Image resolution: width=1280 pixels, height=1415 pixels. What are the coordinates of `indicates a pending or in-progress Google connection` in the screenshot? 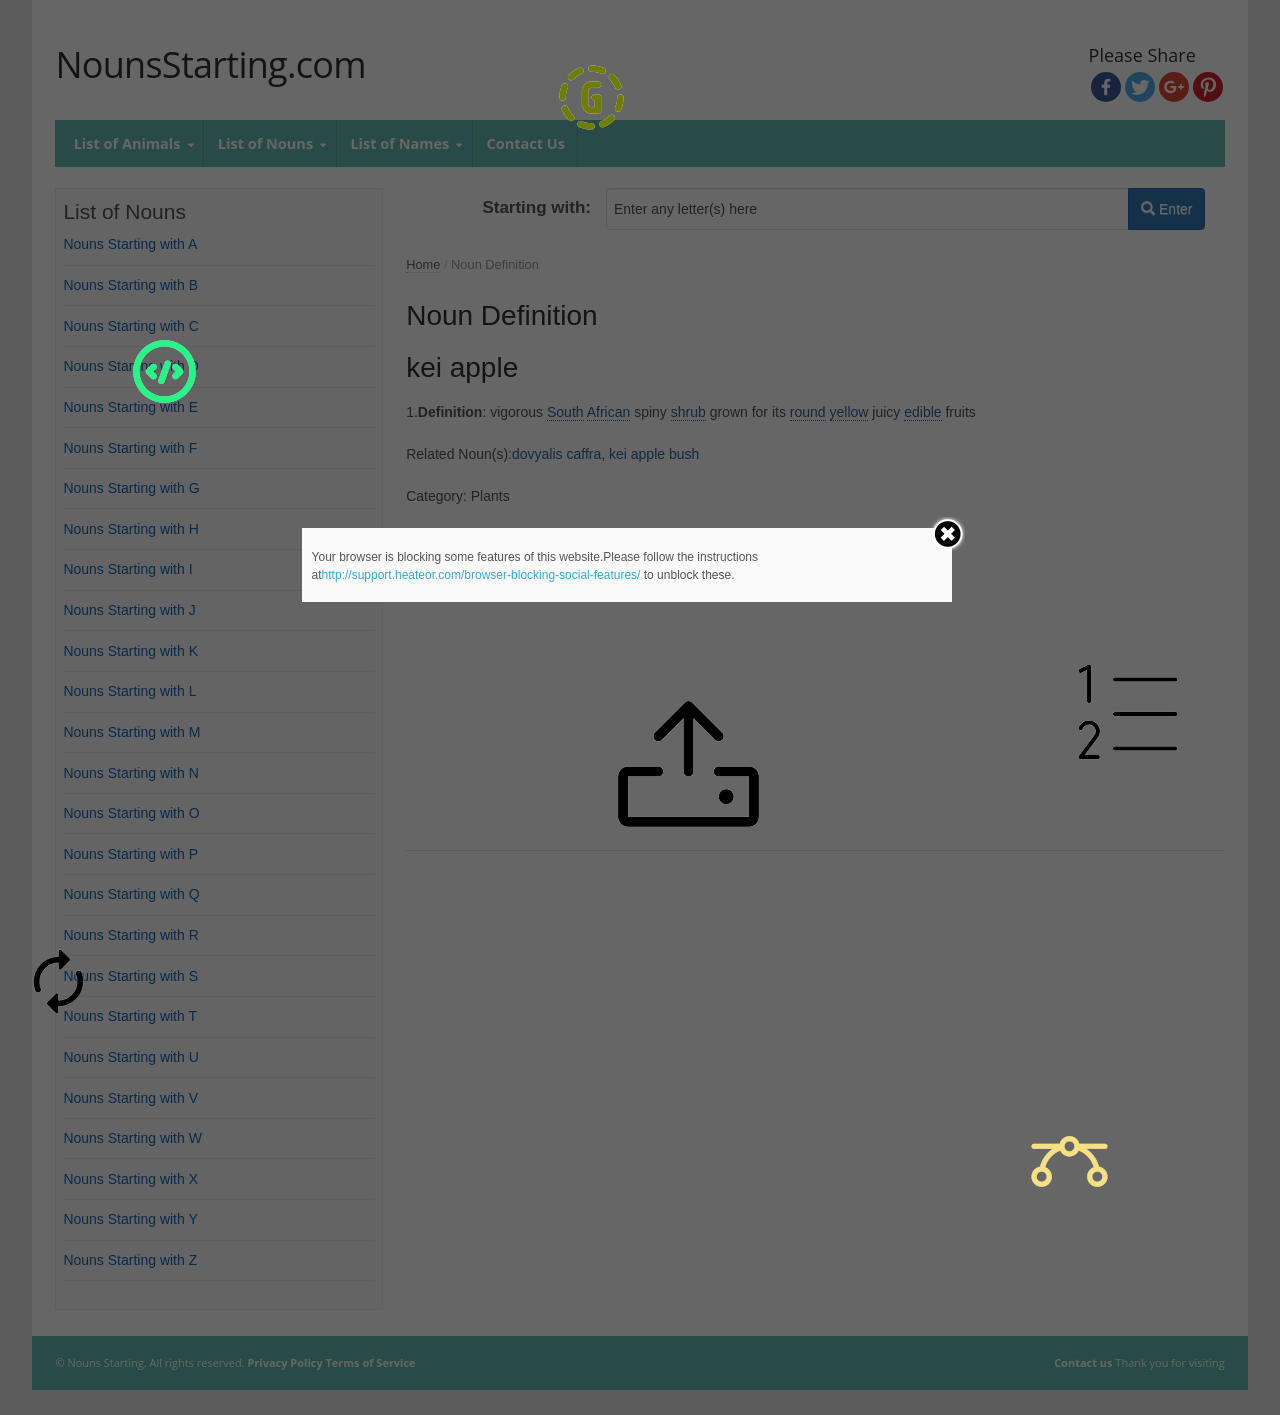 It's located at (591, 97).